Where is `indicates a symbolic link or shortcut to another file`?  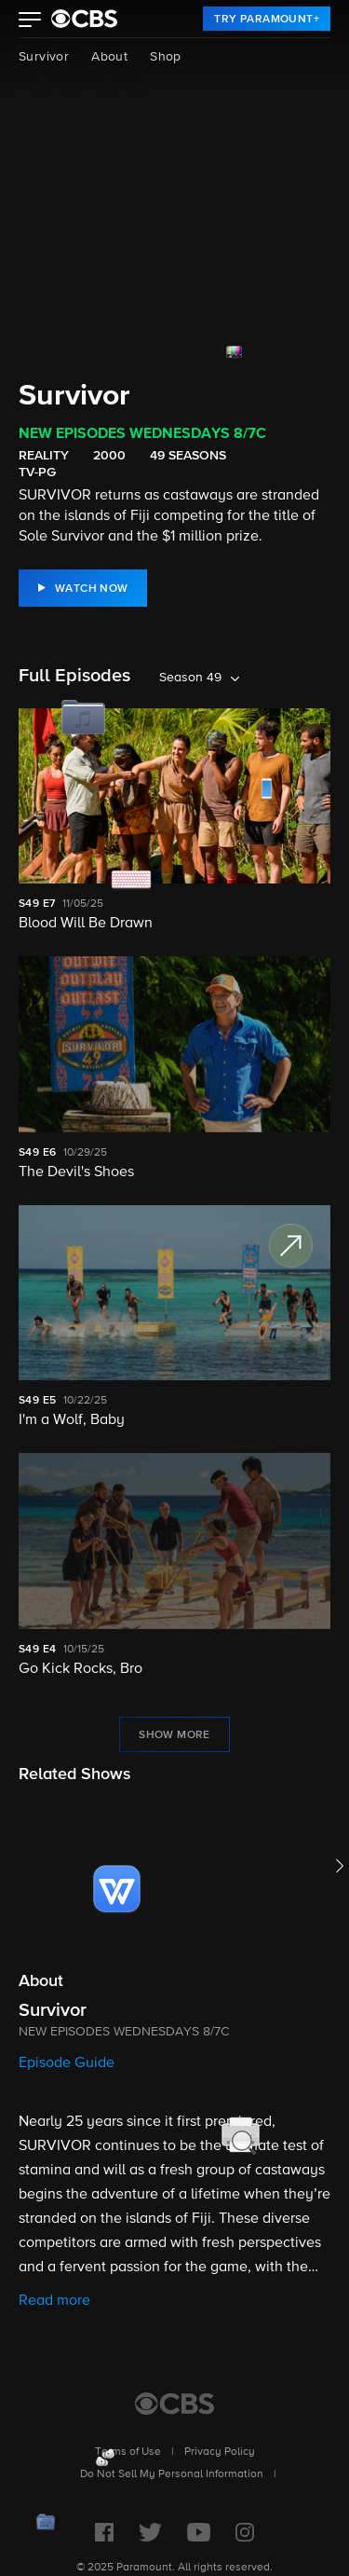 indicates a symbolic link or shortcut to another file is located at coordinates (290, 1245).